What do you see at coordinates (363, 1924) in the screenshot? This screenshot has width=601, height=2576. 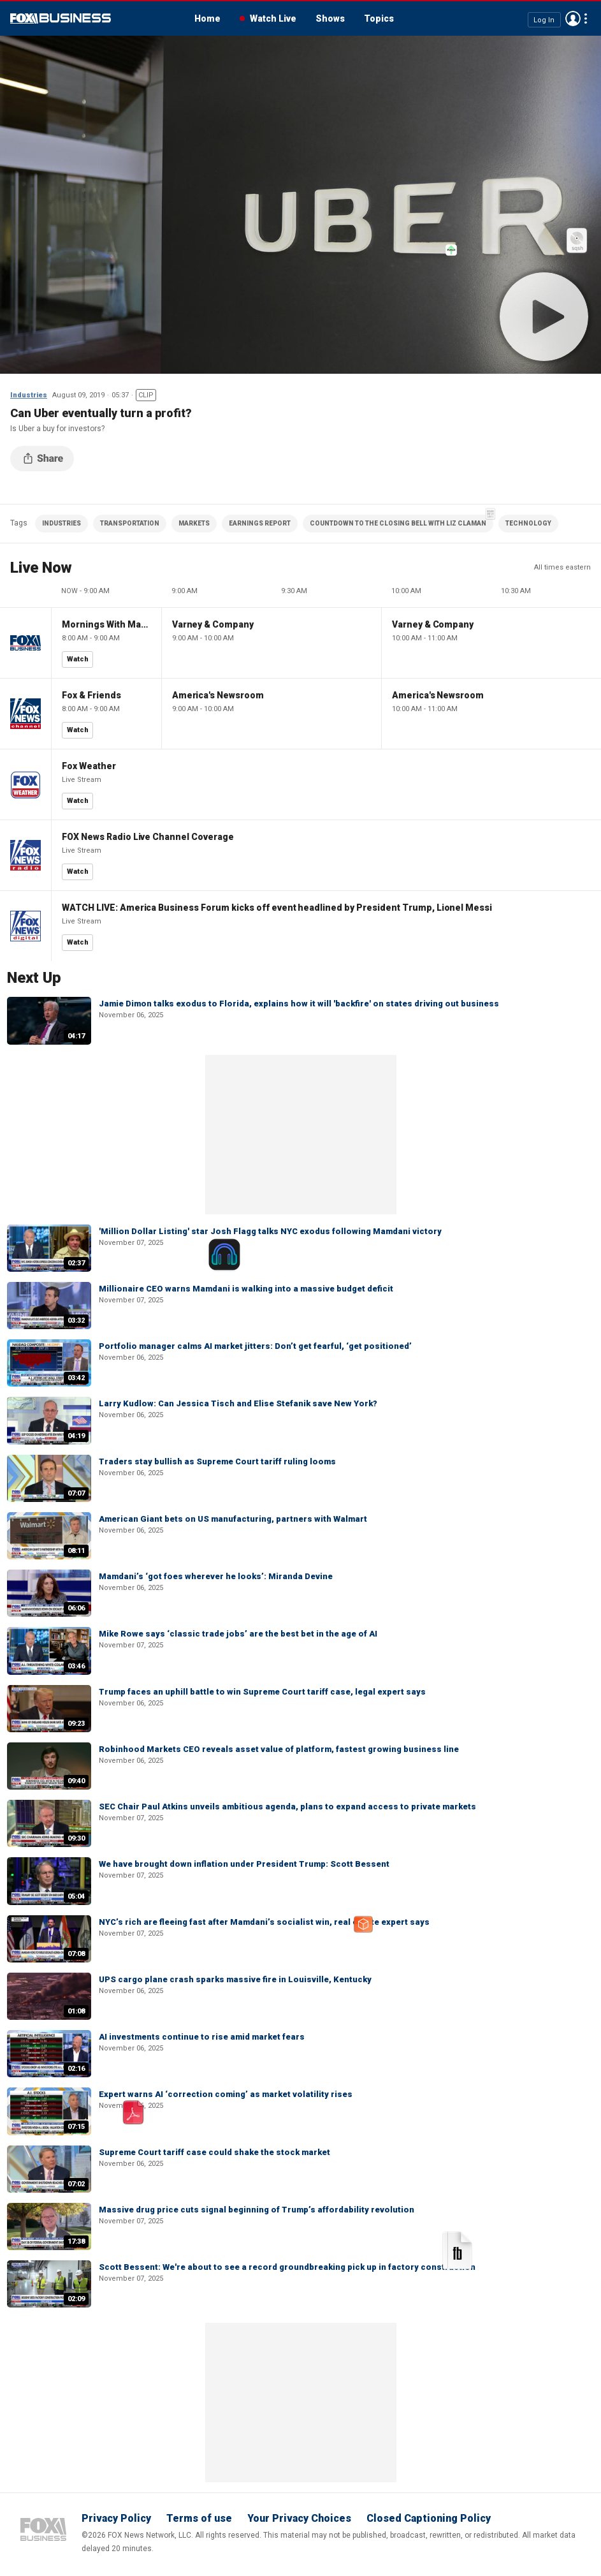 I see `3ds format 3d model file` at bounding box center [363, 1924].